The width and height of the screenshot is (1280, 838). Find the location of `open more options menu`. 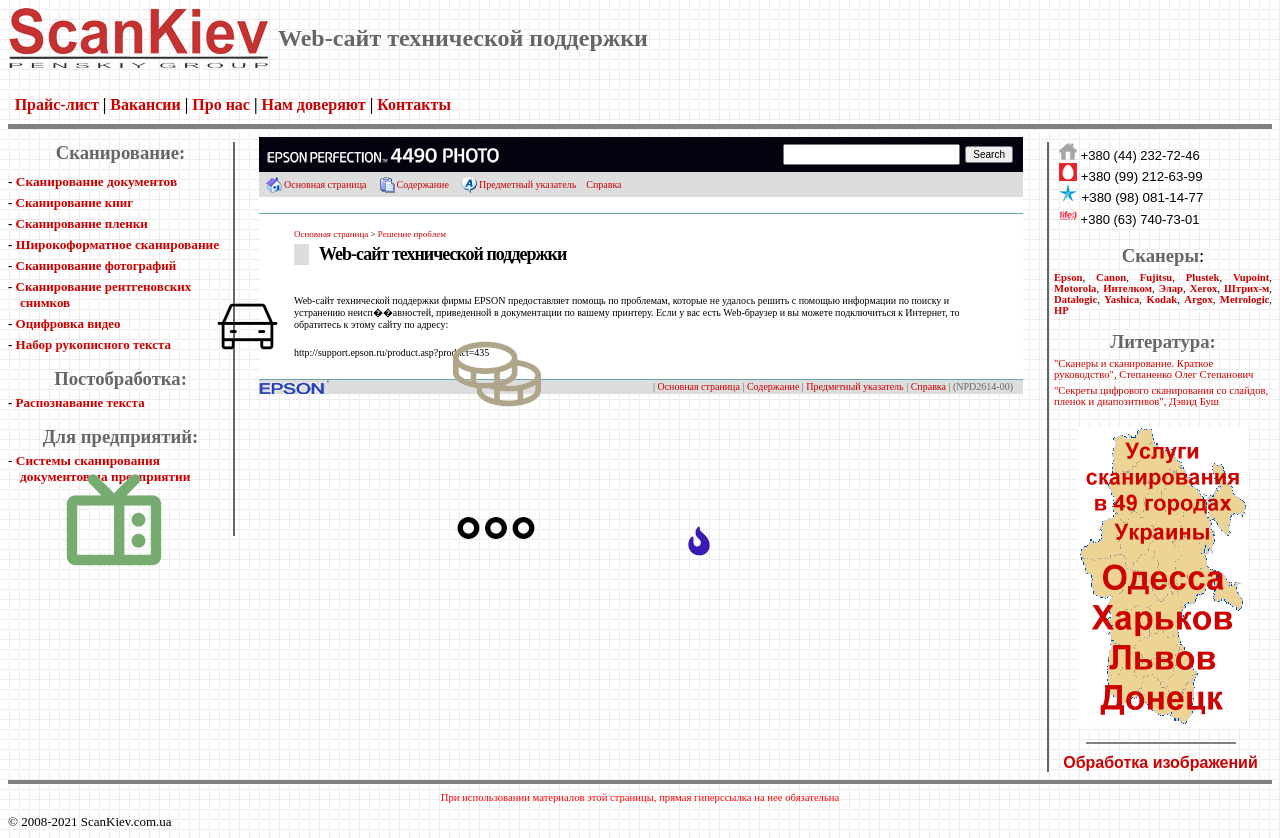

open more options menu is located at coordinates (496, 528).